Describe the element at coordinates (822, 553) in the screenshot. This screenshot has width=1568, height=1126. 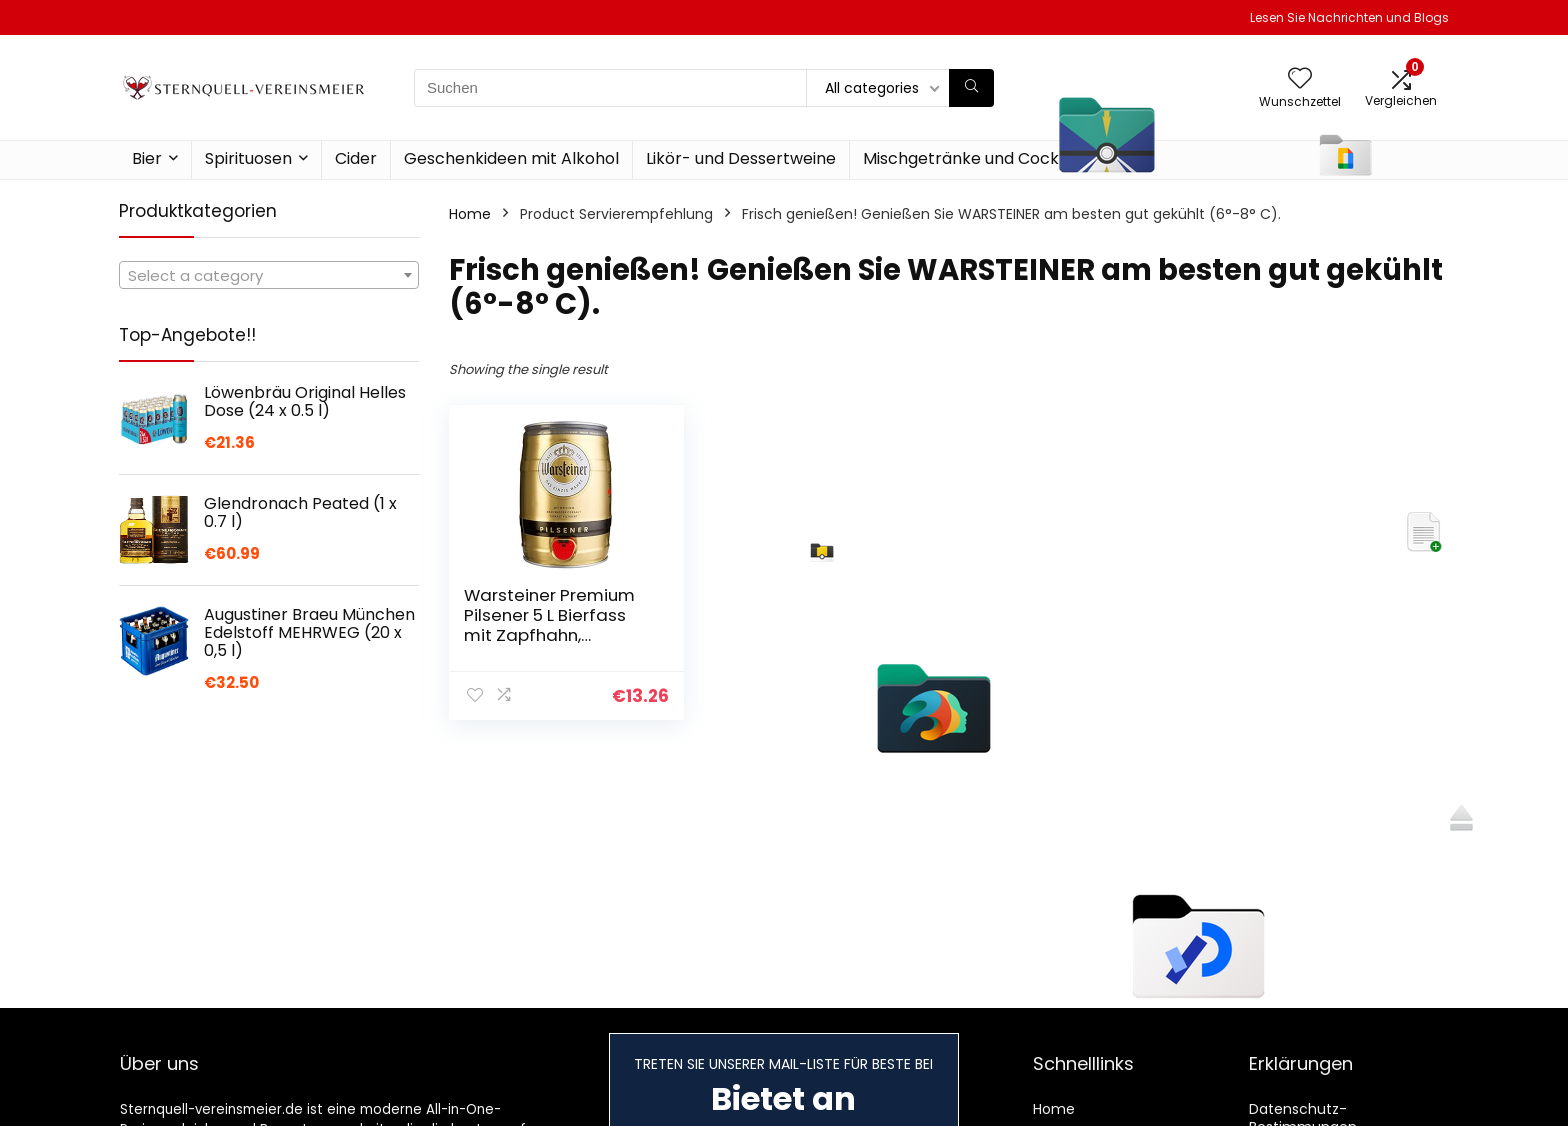
I see `folder for pokémon game files or assets` at that location.